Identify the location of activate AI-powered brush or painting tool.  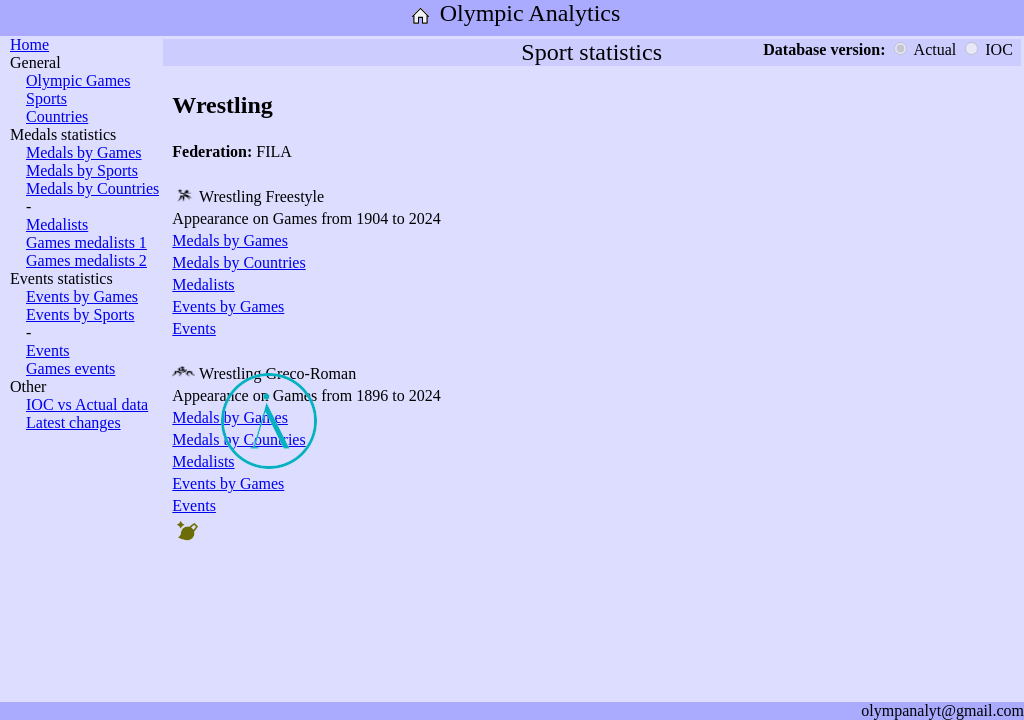
(188, 532).